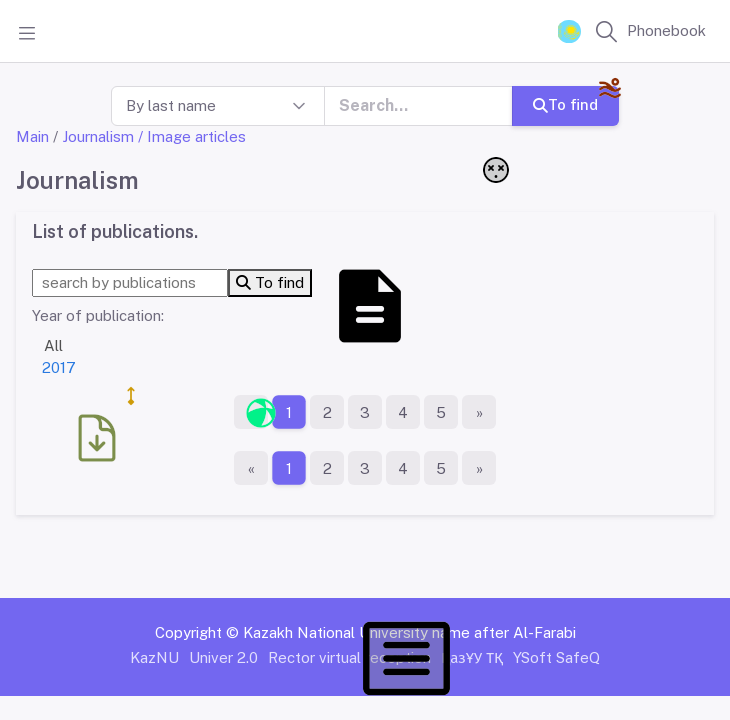  Describe the element at coordinates (496, 170) in the screenshot. I see `indicates an error or failed action` at that location.